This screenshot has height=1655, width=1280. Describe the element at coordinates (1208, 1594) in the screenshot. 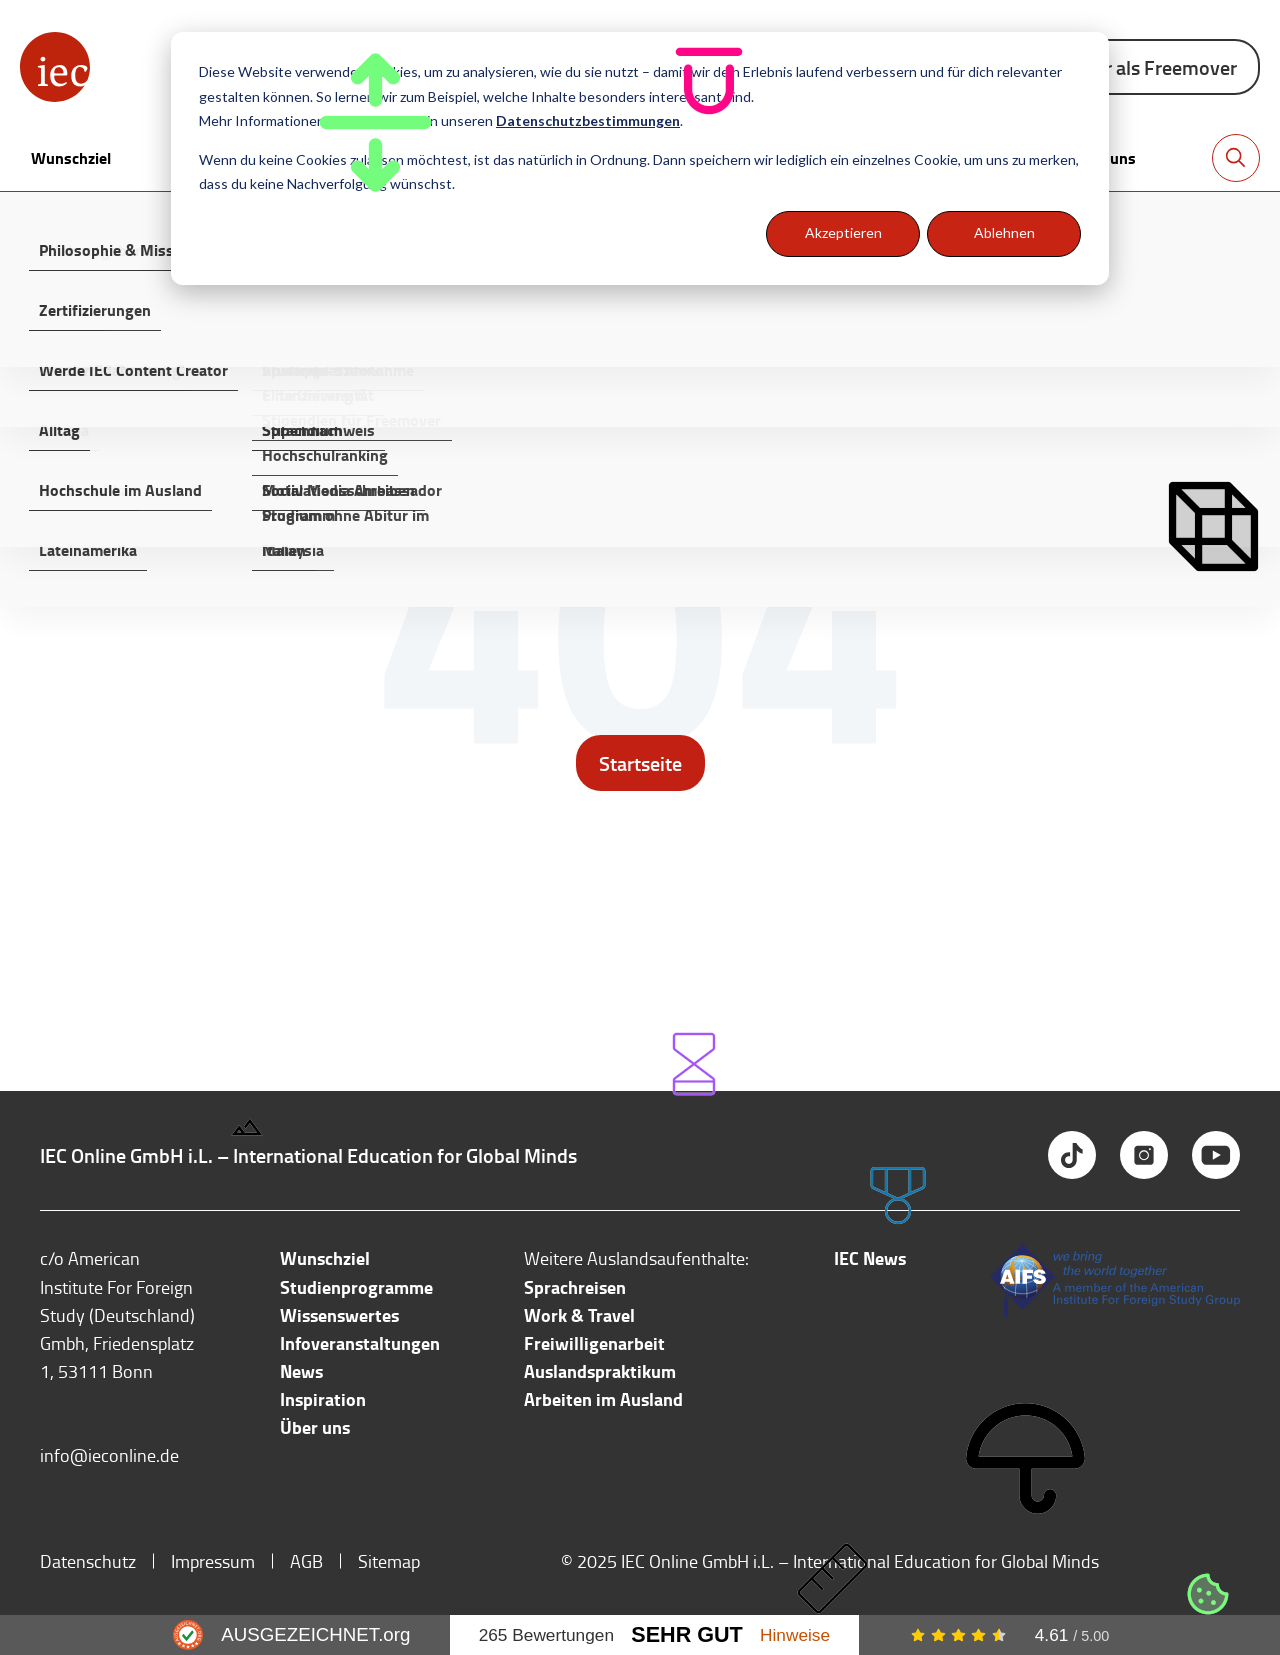

I see `manage cookie preferences and privacy settings` at that location.